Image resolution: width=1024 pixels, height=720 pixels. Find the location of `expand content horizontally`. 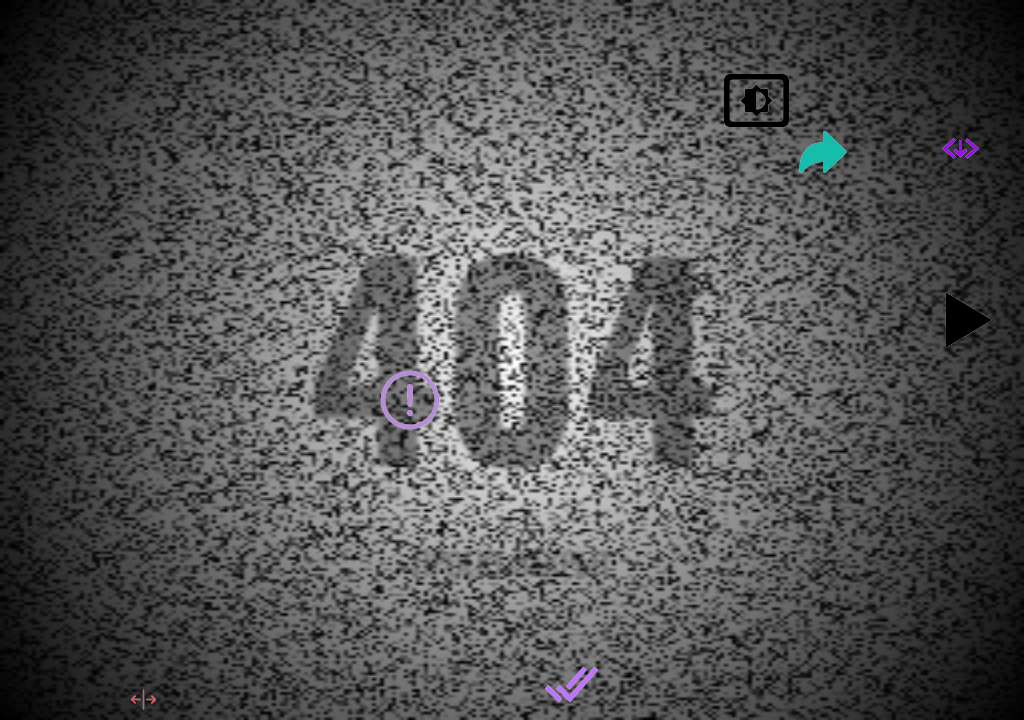

expand content horizontally is located at coordinates (143, 699).